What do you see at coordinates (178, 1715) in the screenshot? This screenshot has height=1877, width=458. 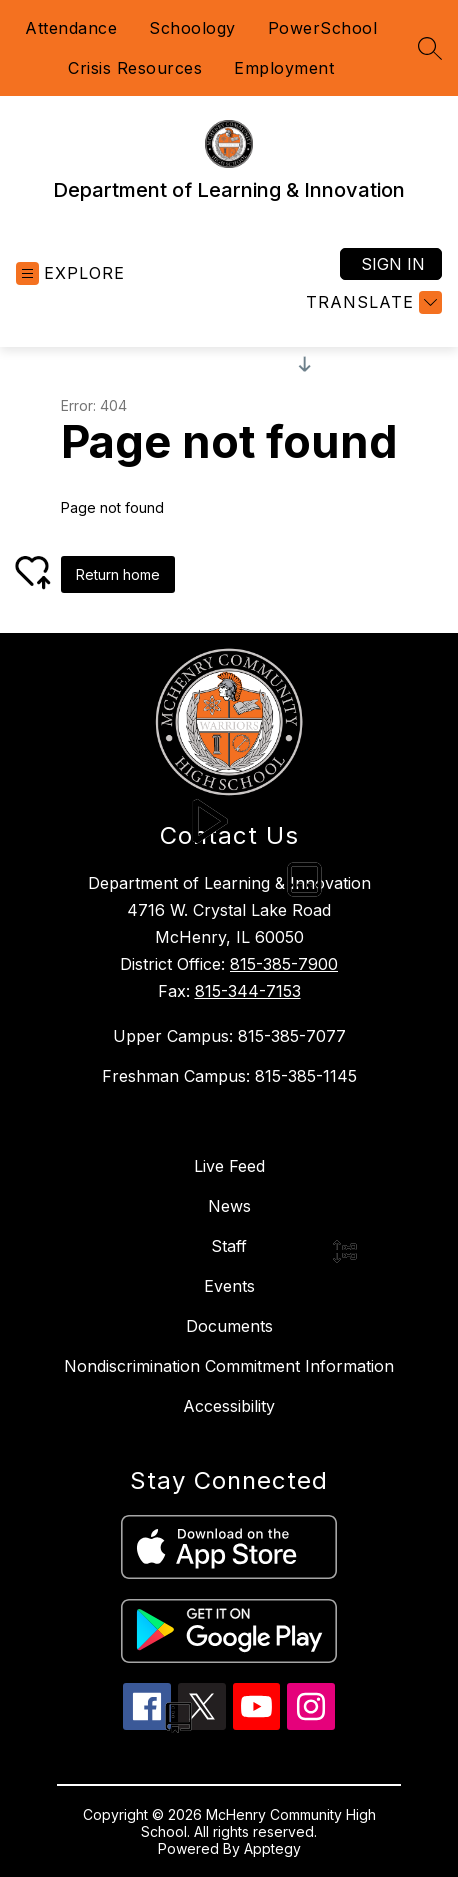 I see `access repository or project files` at bounding box center [178, 1715].